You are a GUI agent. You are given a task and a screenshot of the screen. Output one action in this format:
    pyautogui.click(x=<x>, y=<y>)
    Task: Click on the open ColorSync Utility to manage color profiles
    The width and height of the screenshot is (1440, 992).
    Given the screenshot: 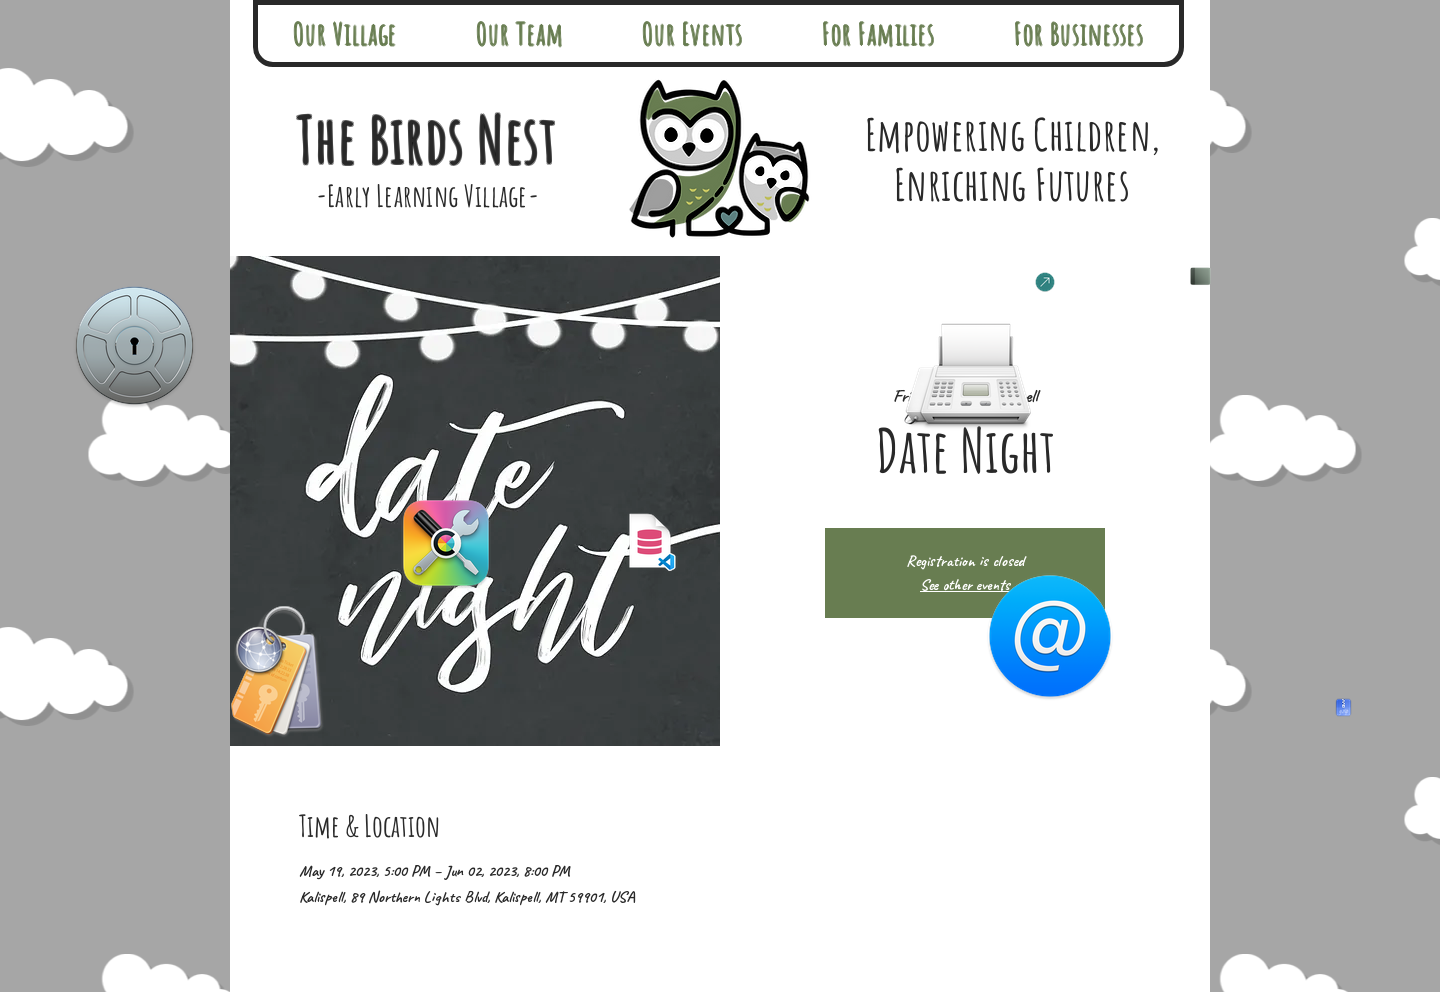 What is the action you would take?
    pyautogui.click(x=446, y=543)
    